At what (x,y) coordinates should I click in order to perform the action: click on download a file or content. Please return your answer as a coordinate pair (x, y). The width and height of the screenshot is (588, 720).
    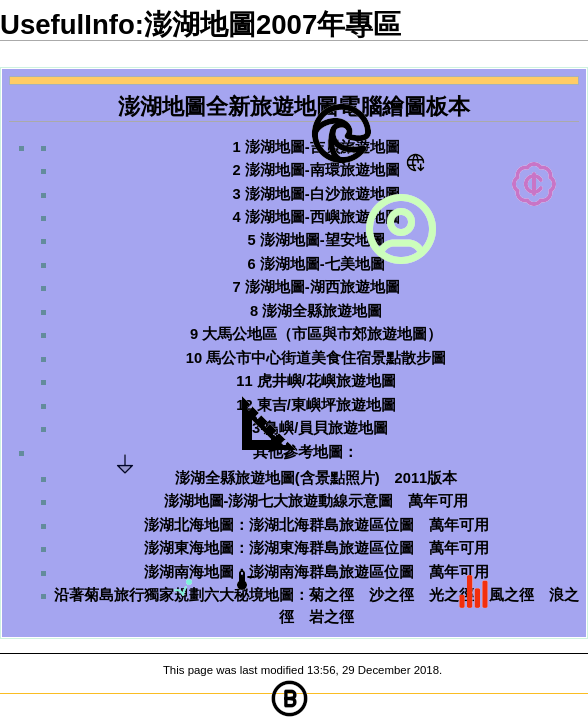
    Looking at the image, I should click on (125, 464).